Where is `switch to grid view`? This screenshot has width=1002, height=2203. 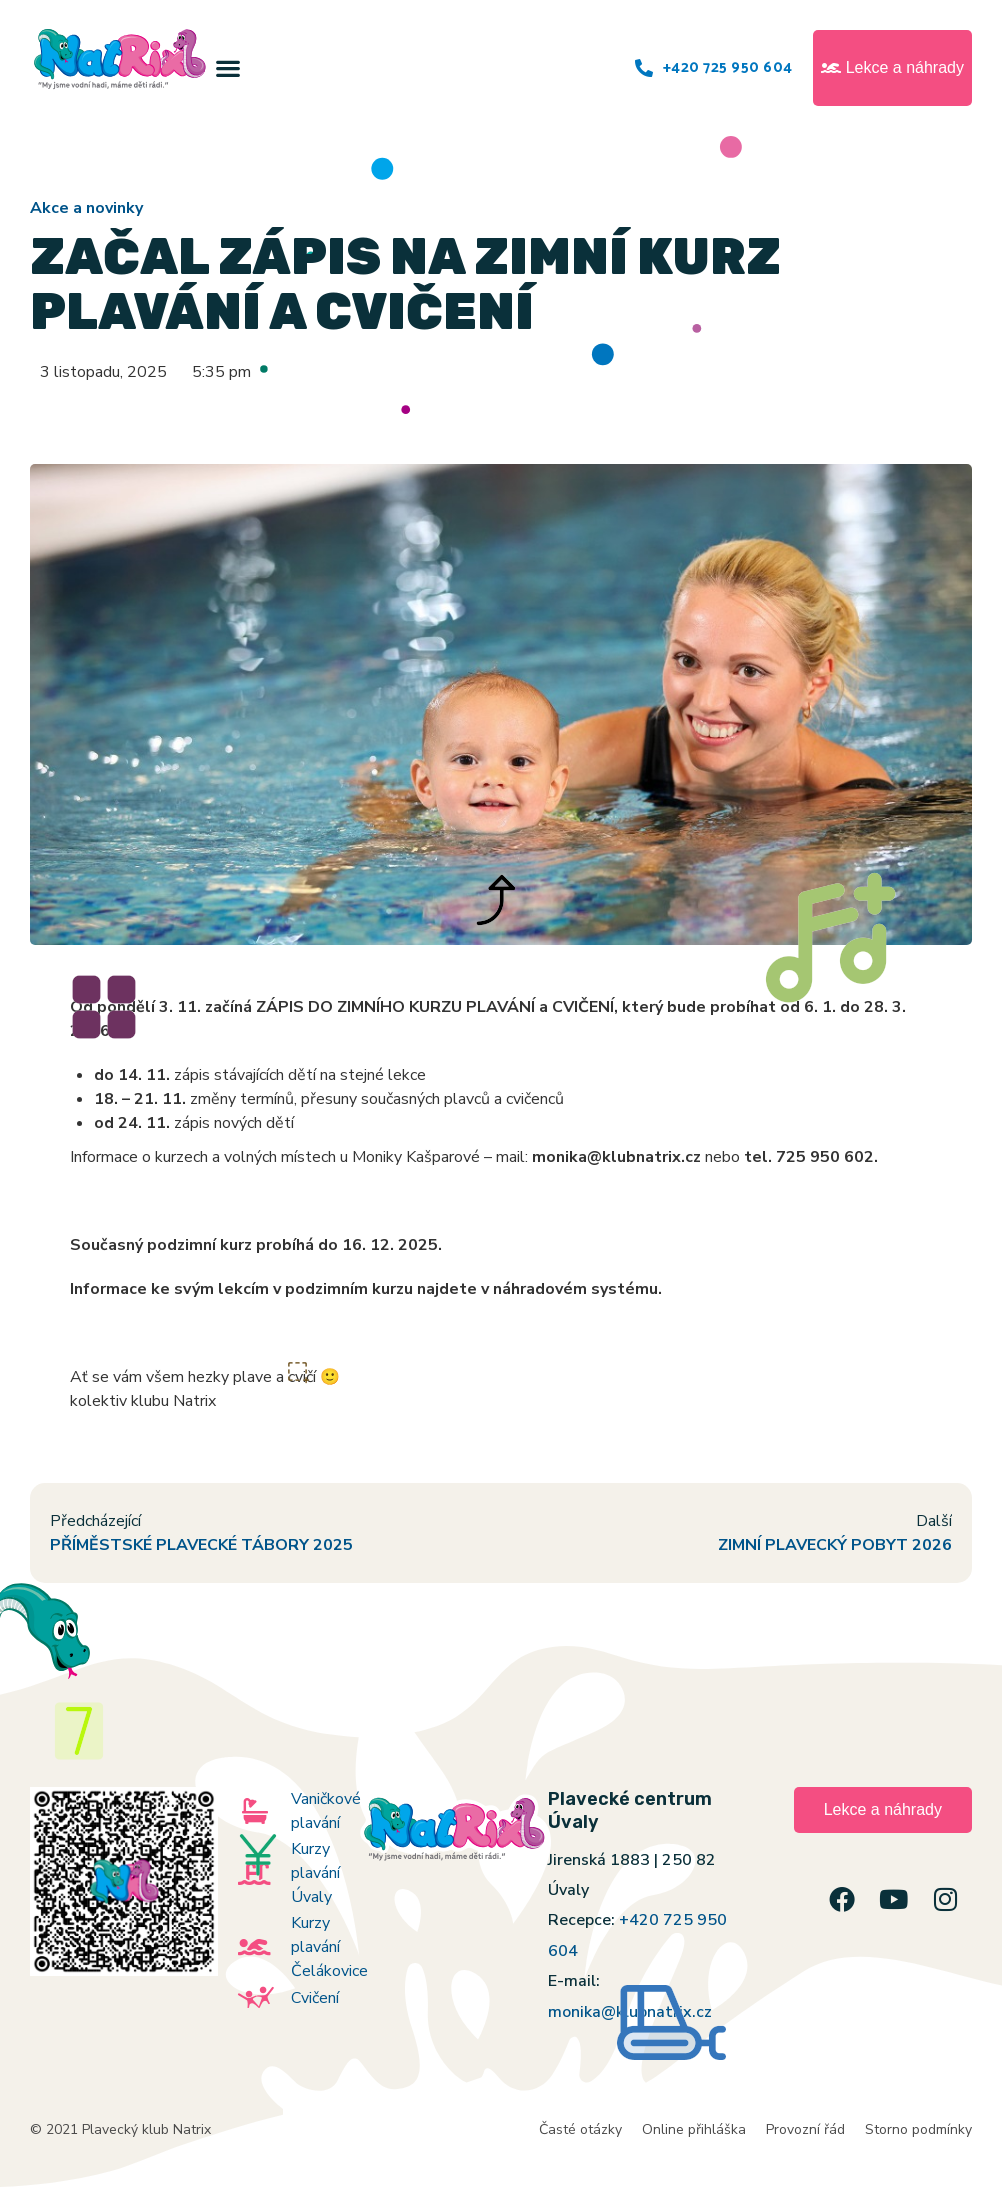 switch to grid view is located at coordinates (104, 1007).